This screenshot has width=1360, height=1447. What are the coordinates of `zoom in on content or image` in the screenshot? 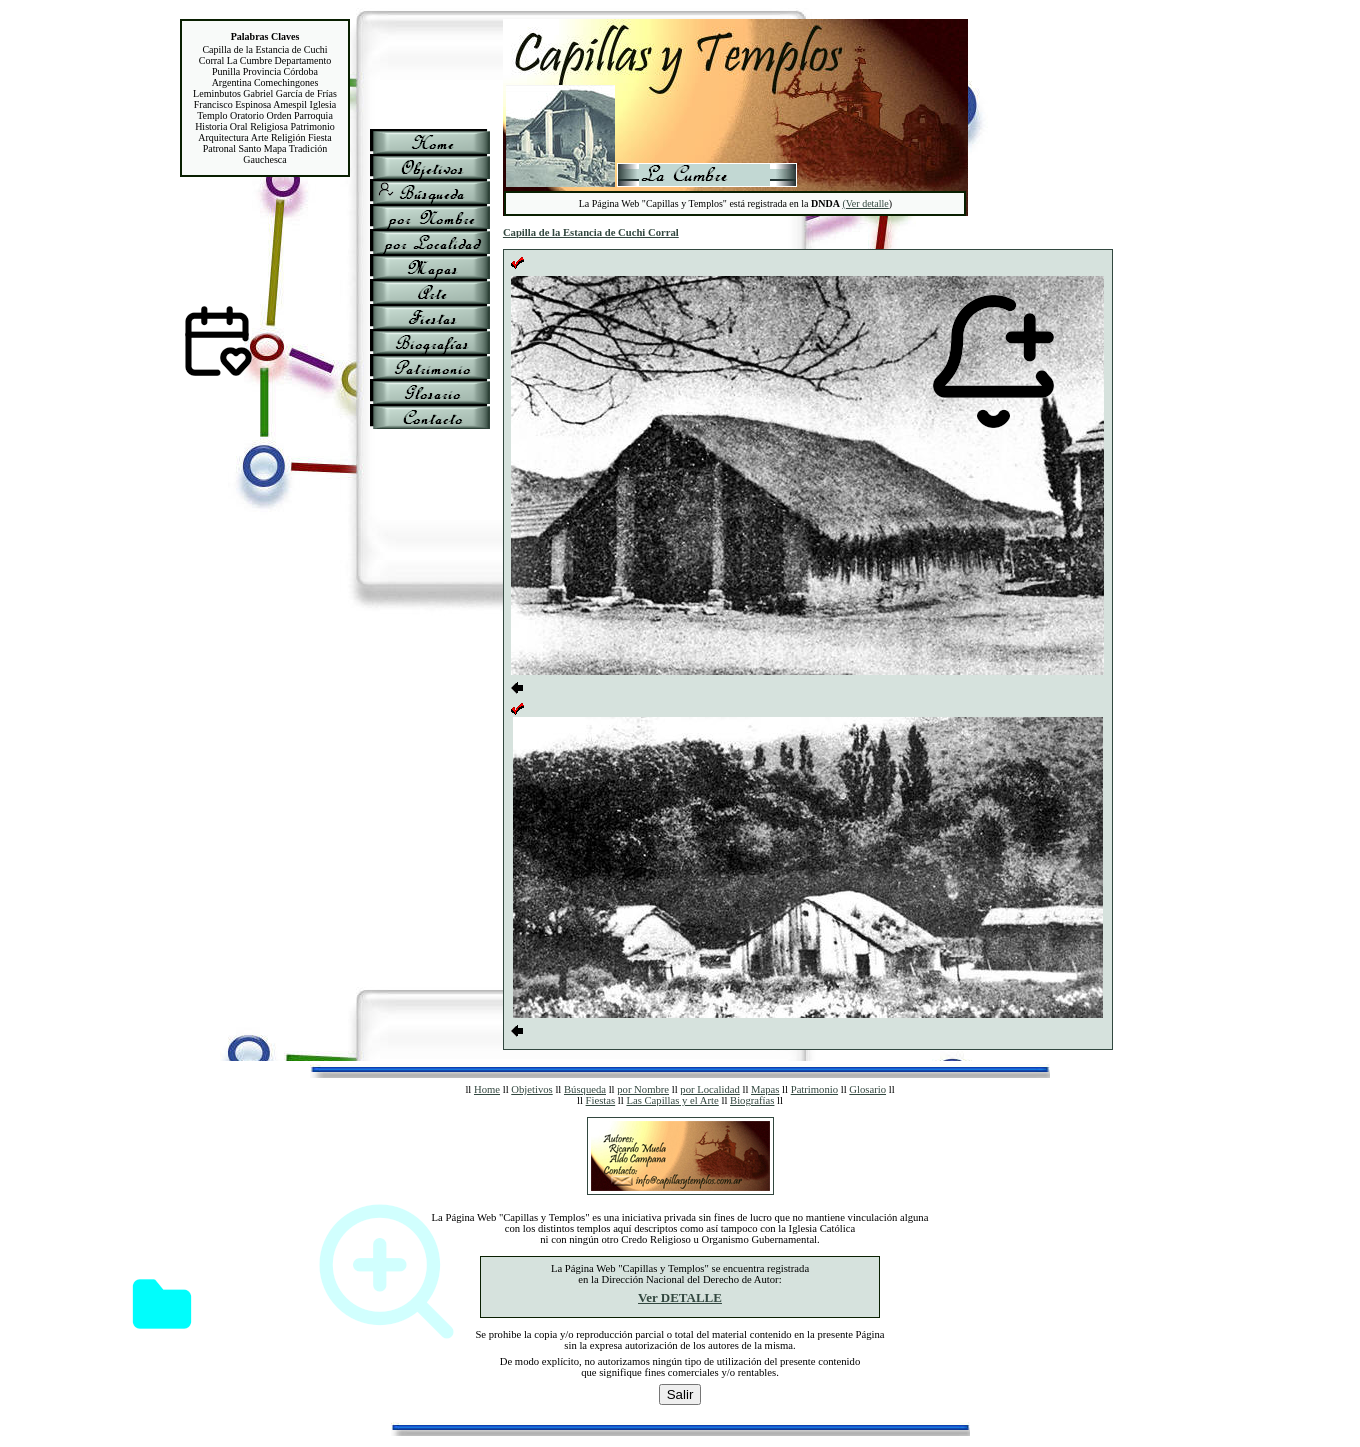 It's located at (386, 1271).